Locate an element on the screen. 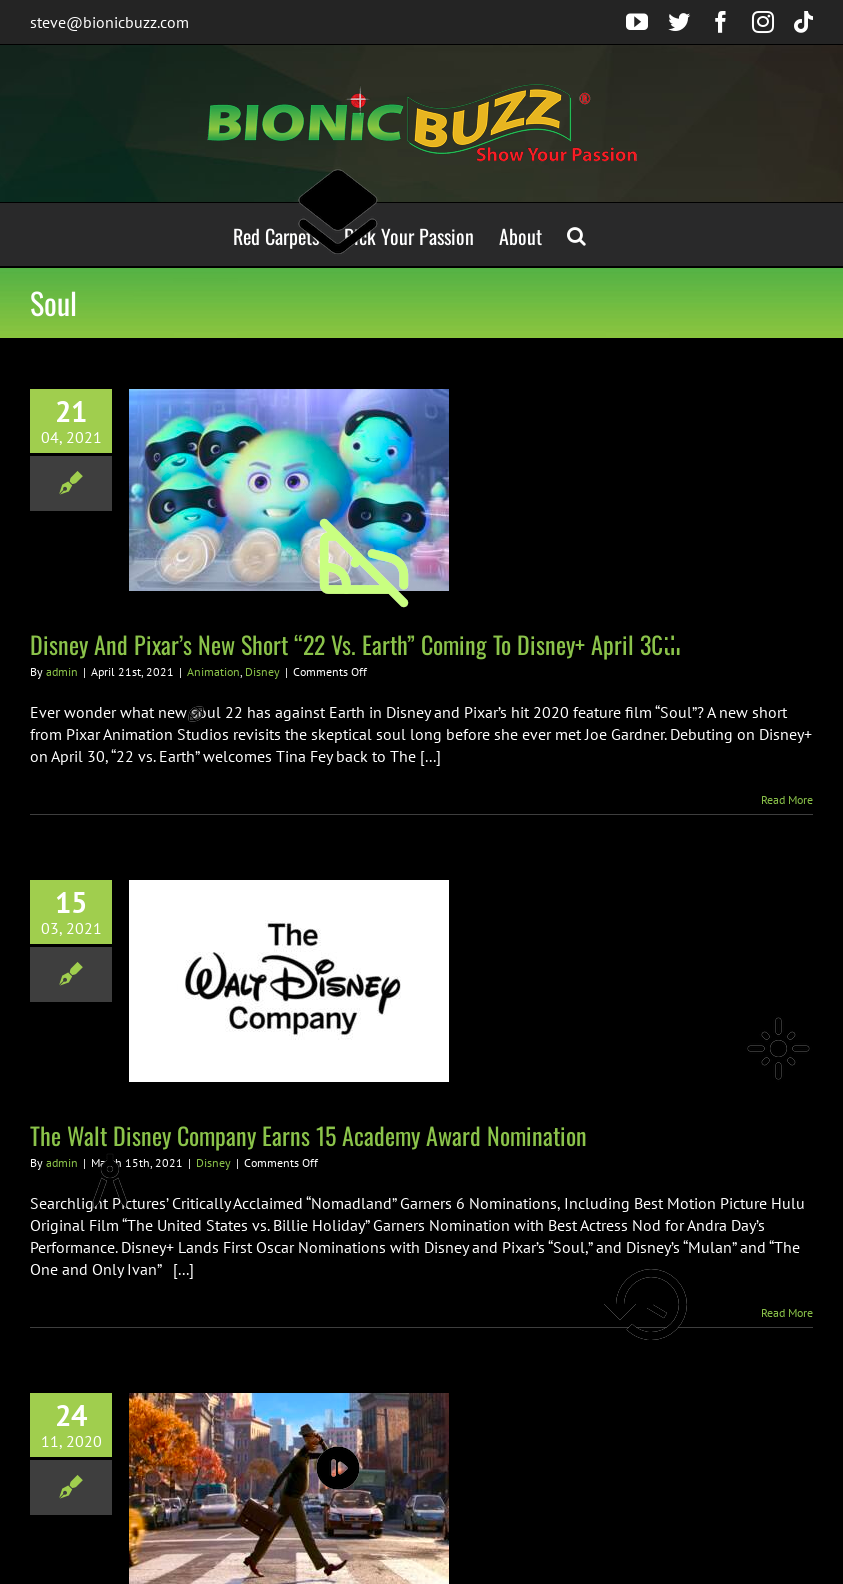  play next item in queue is located at coordinates (338, 1468).